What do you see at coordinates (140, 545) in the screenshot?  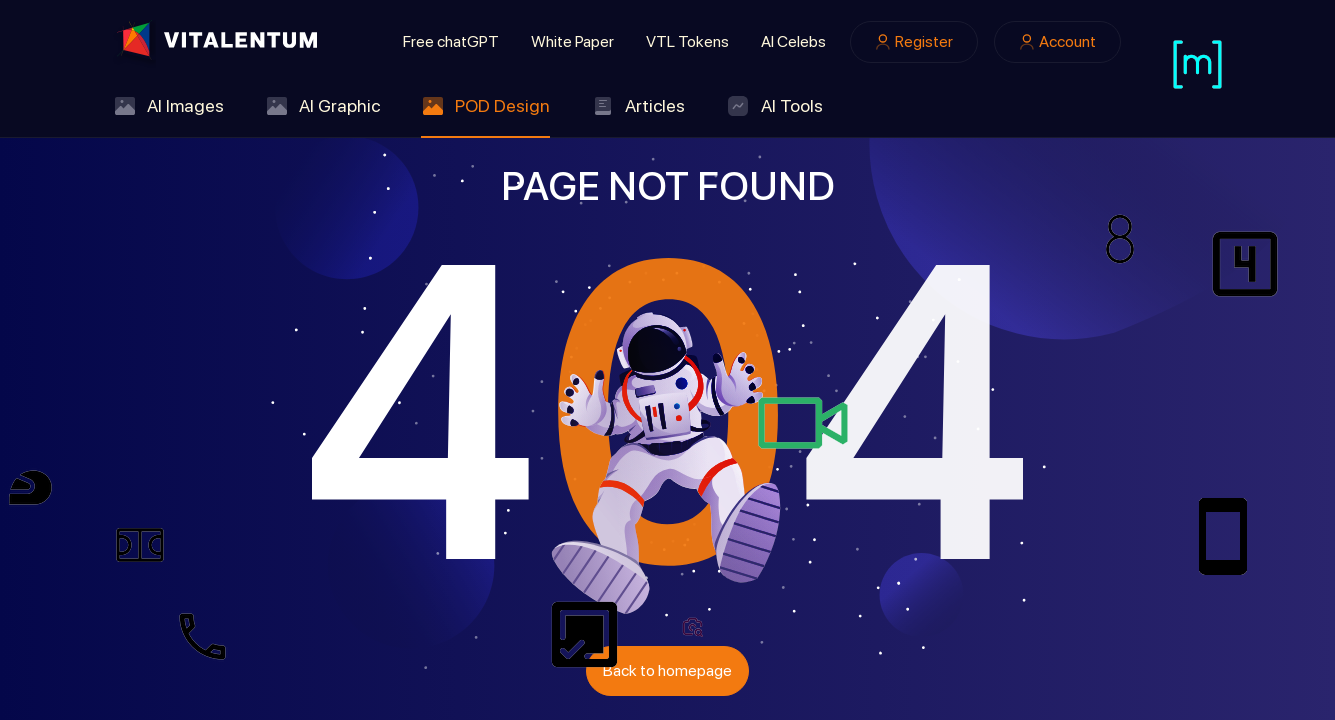 I see `view basketball court locations` at bounding box center [140, 545].